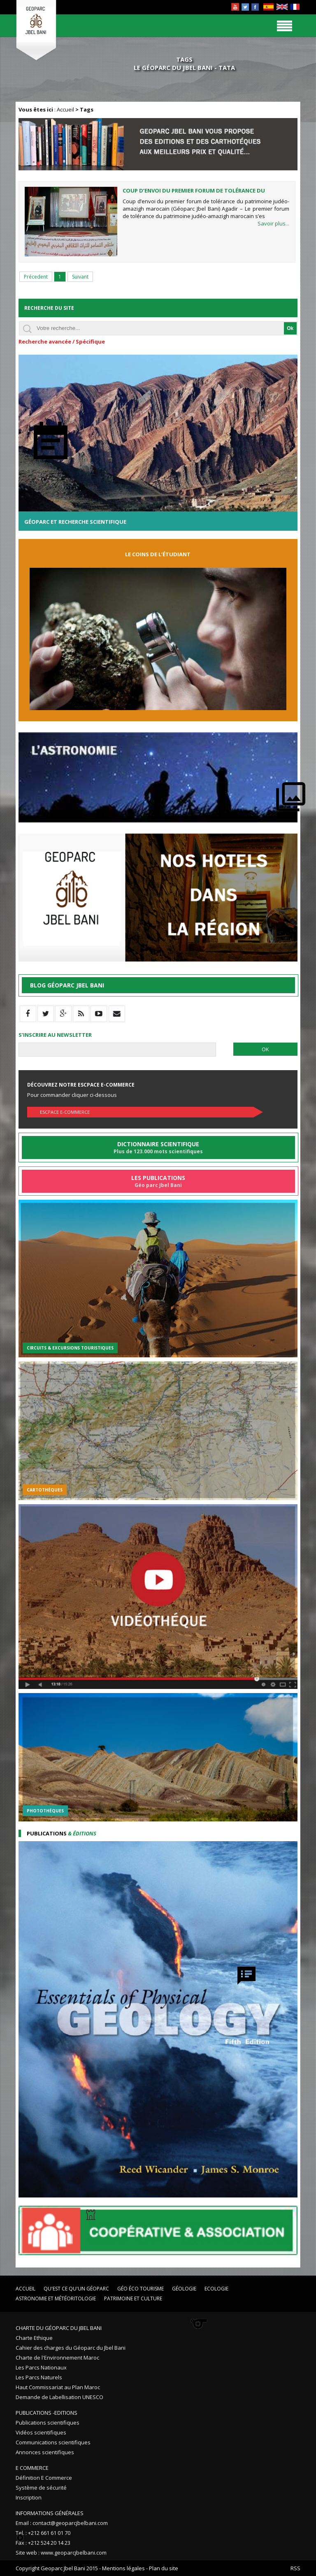 This screenshot has width=316, height=2576. Describe the element at coordinates (199, 2324) in the screenshot. I see `access sports features or content` at that location.